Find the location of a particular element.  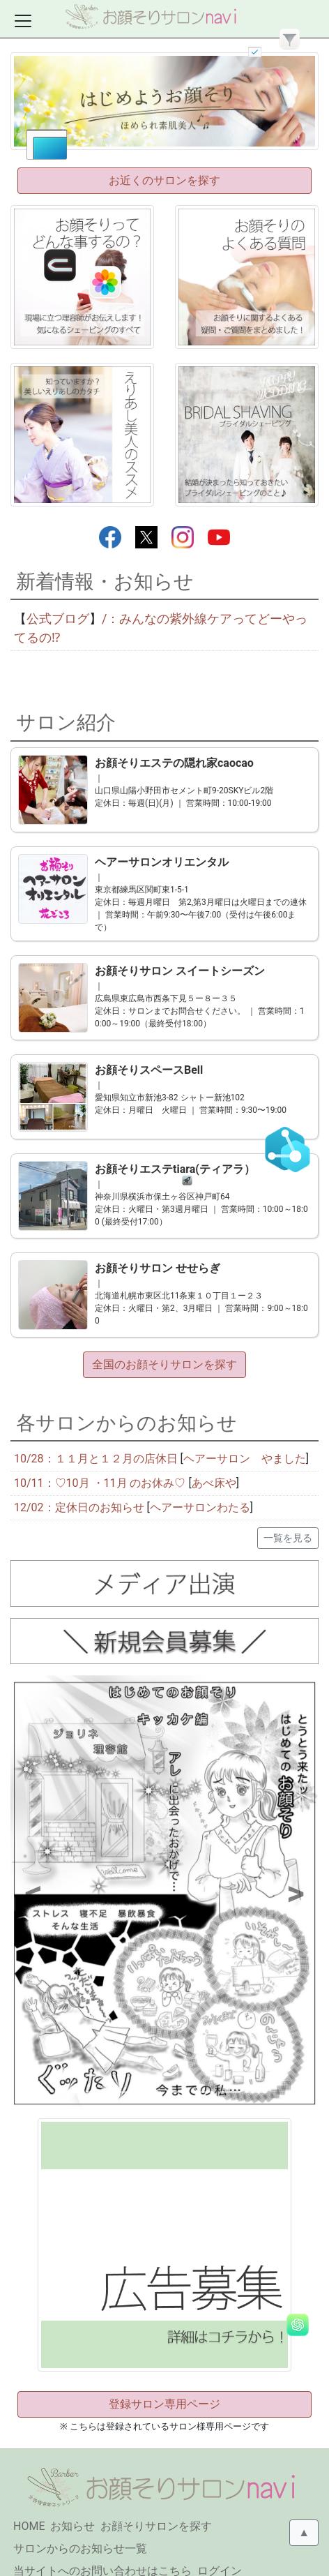

open the twins app for managing paired or linked items is located at coordinates (287, 1149).